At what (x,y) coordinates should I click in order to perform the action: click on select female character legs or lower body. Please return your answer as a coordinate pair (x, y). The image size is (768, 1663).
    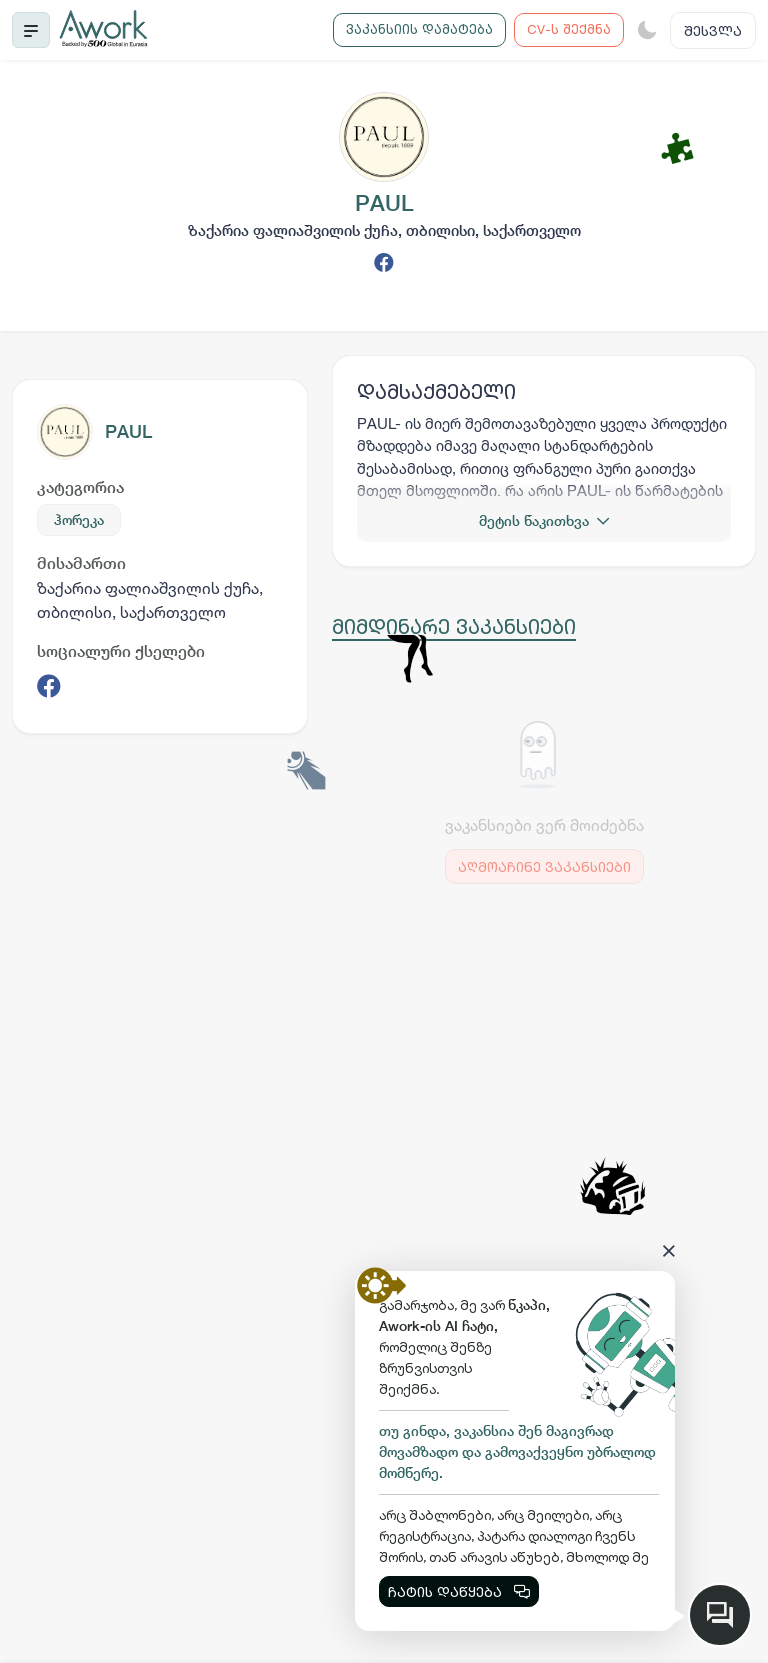
    Looking at the image, I should click on (410, 659).